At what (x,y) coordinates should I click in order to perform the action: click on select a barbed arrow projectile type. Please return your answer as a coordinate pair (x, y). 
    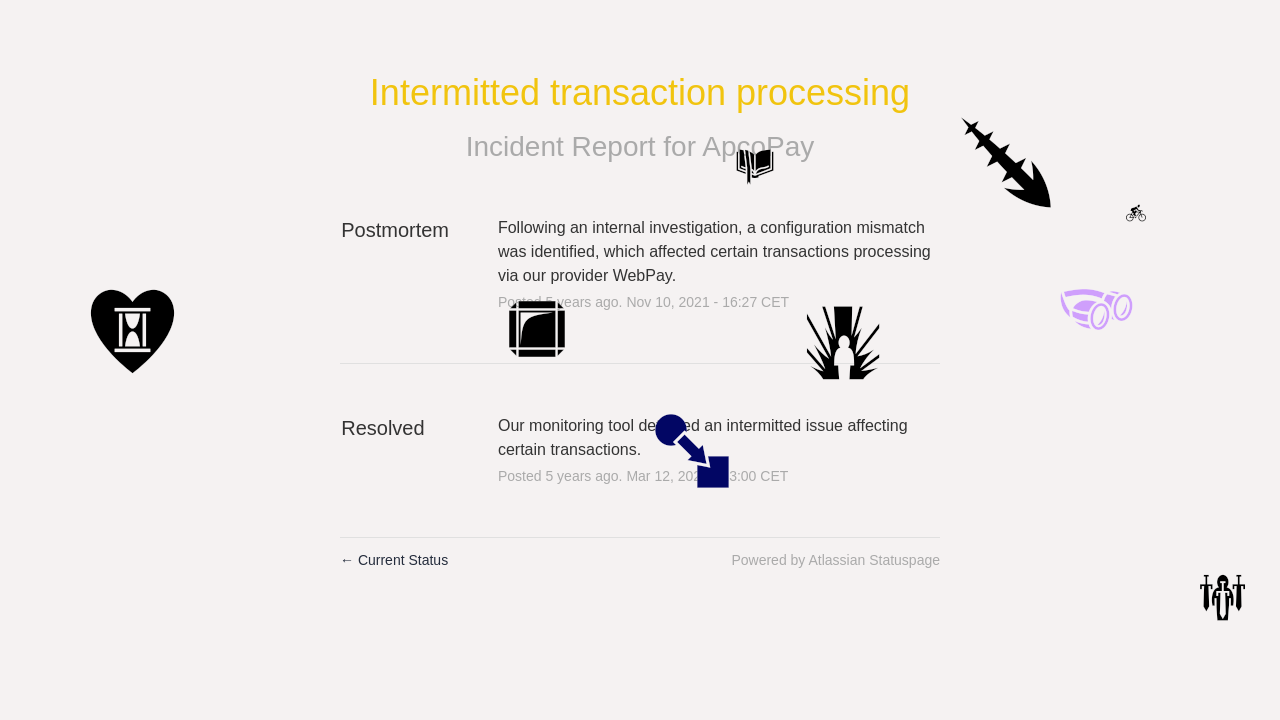
    Looking at the image, I should click on (1005, 162).